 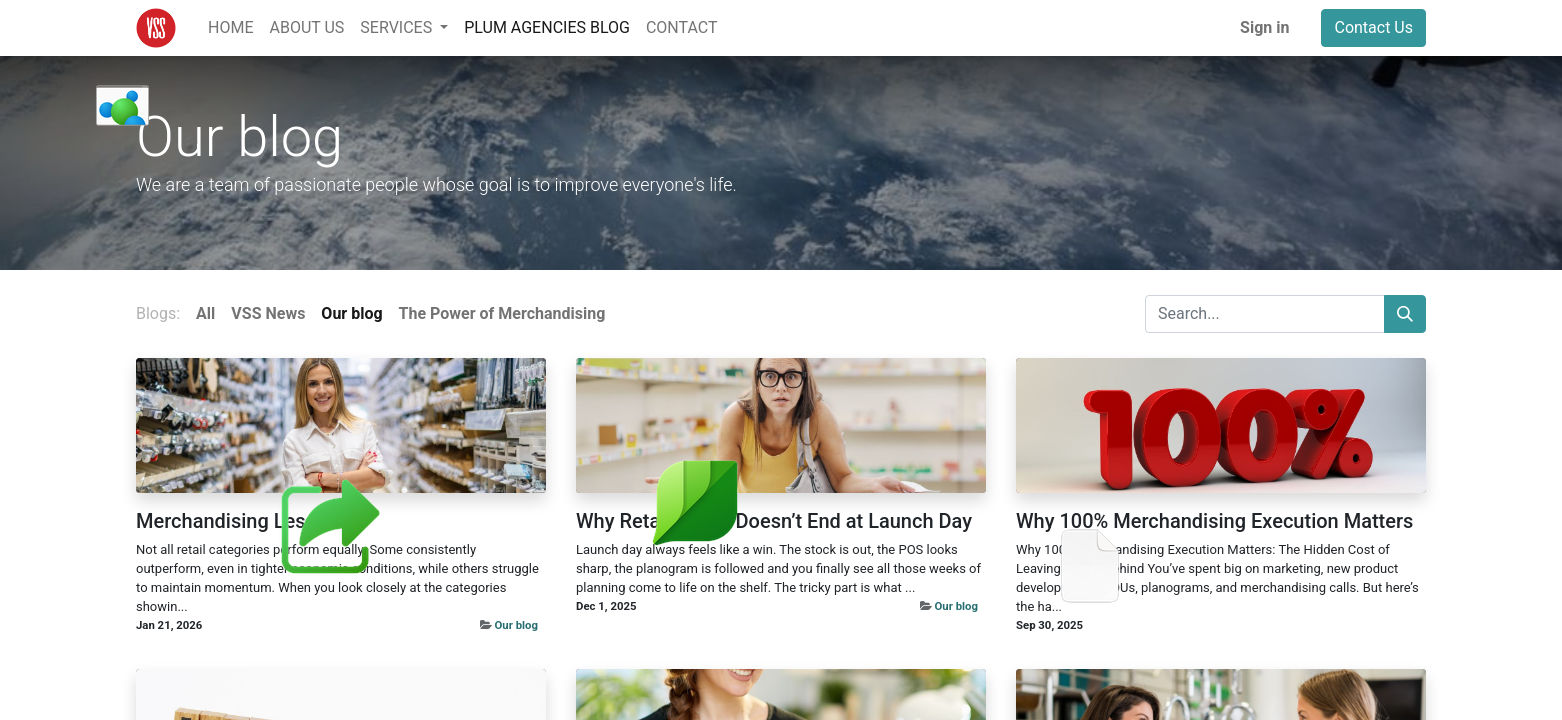 What do you see at coordinates (328, 526) in the screenshot?
I see `share this item with others` at bounding box center [328, 526].